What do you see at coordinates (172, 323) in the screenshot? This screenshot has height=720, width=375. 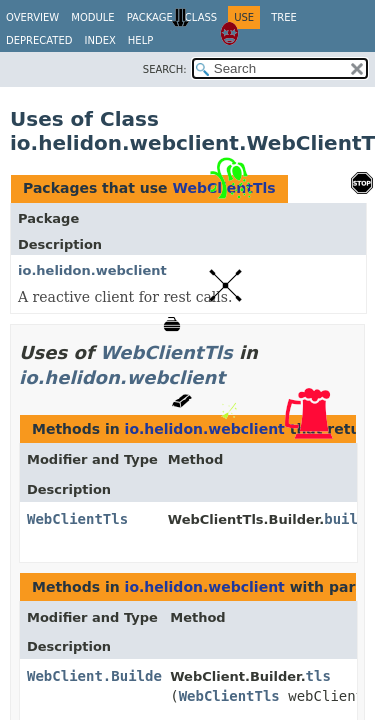 I see `access curling game or sports content` at bounding box center [172, 323].